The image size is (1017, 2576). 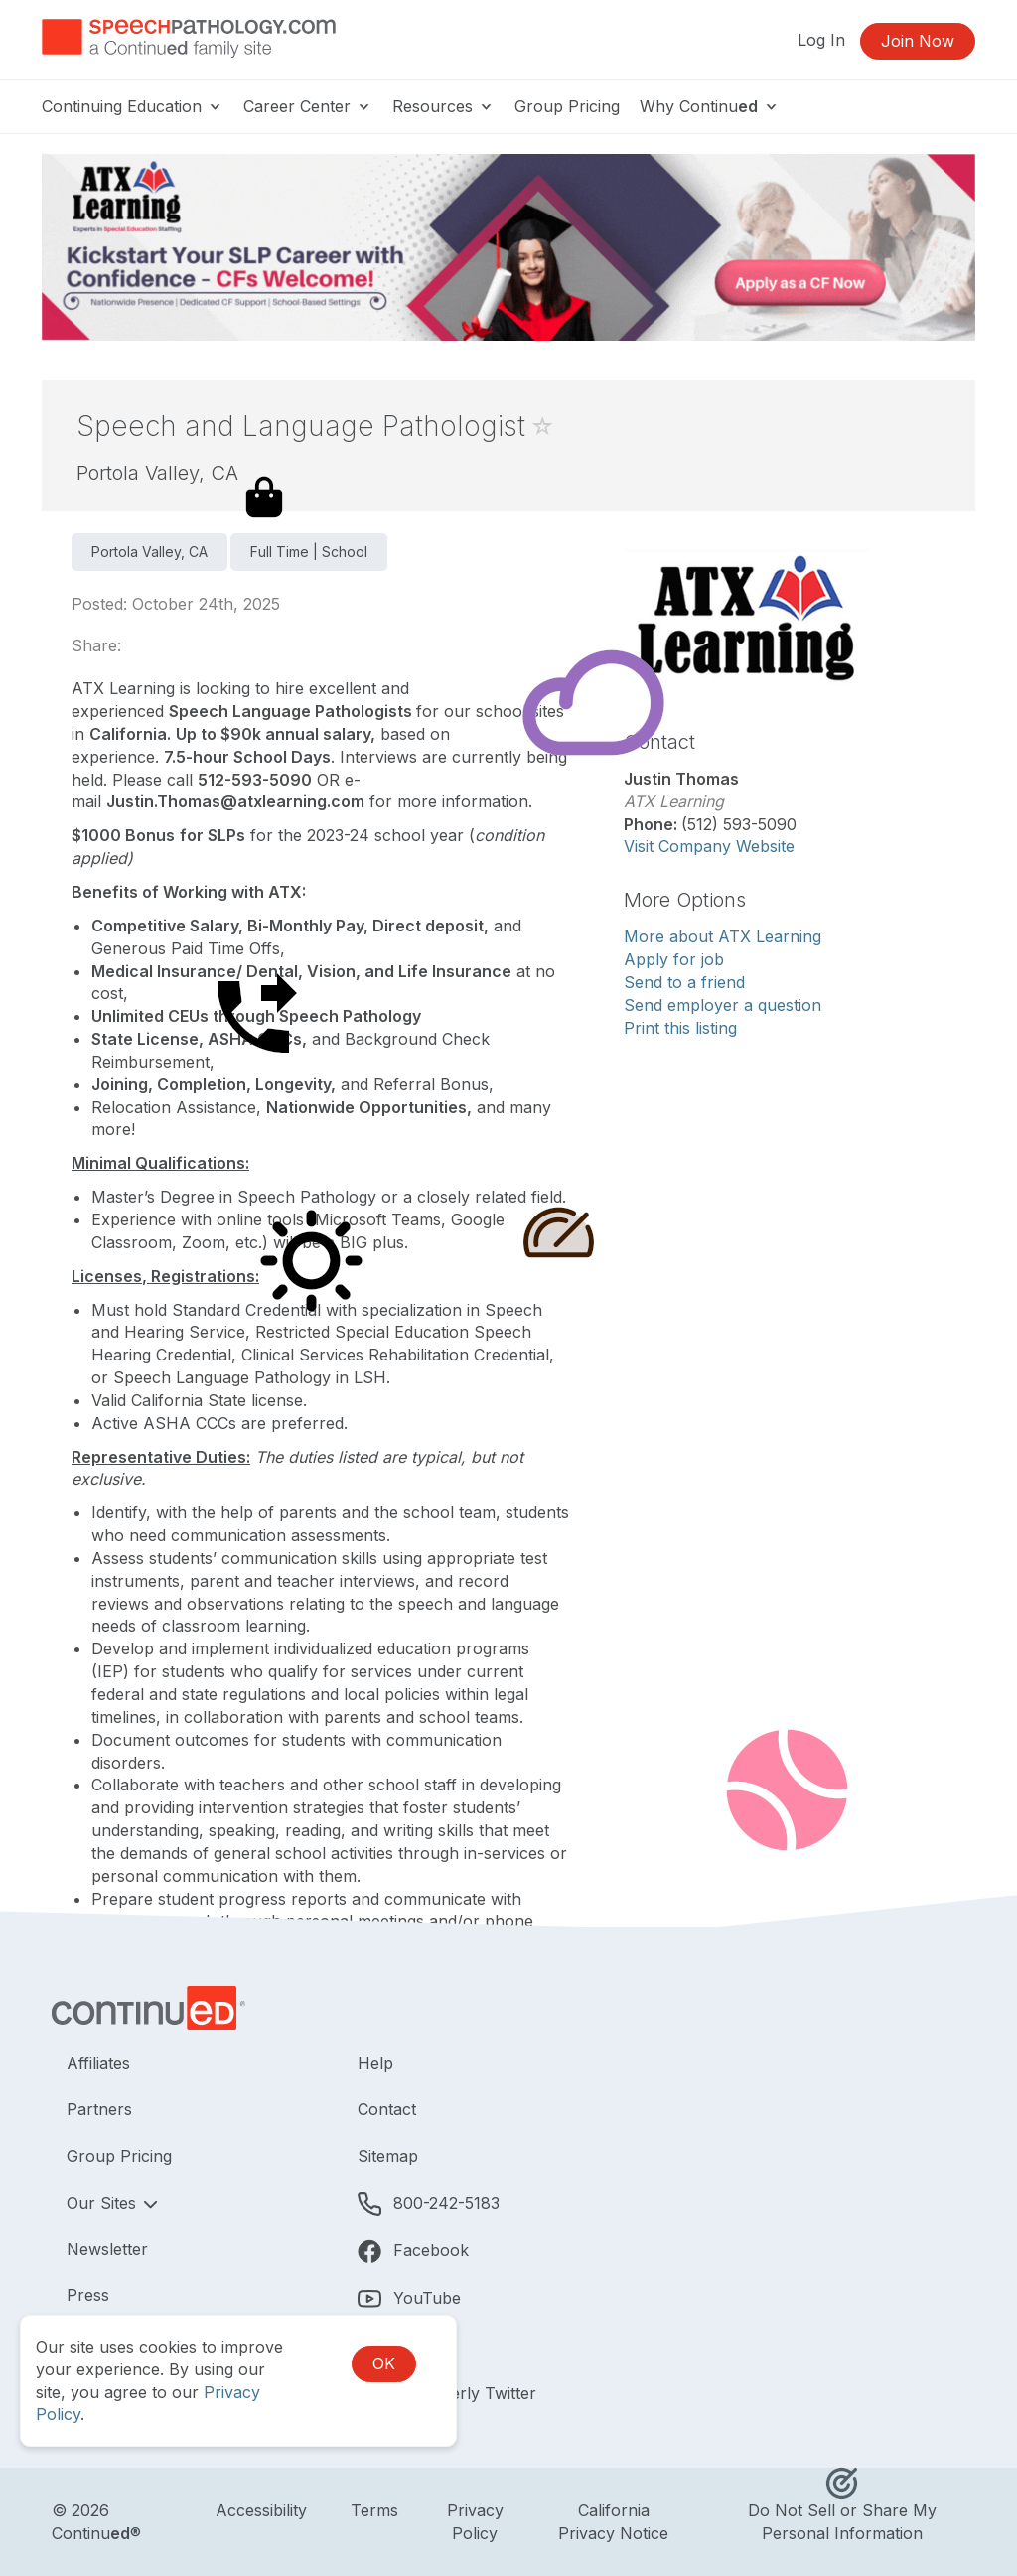 What do you see at coordinates (253, 1017) in the screenshot?
I see `indicates a forwarded call` at bounding box center [253, 1017].